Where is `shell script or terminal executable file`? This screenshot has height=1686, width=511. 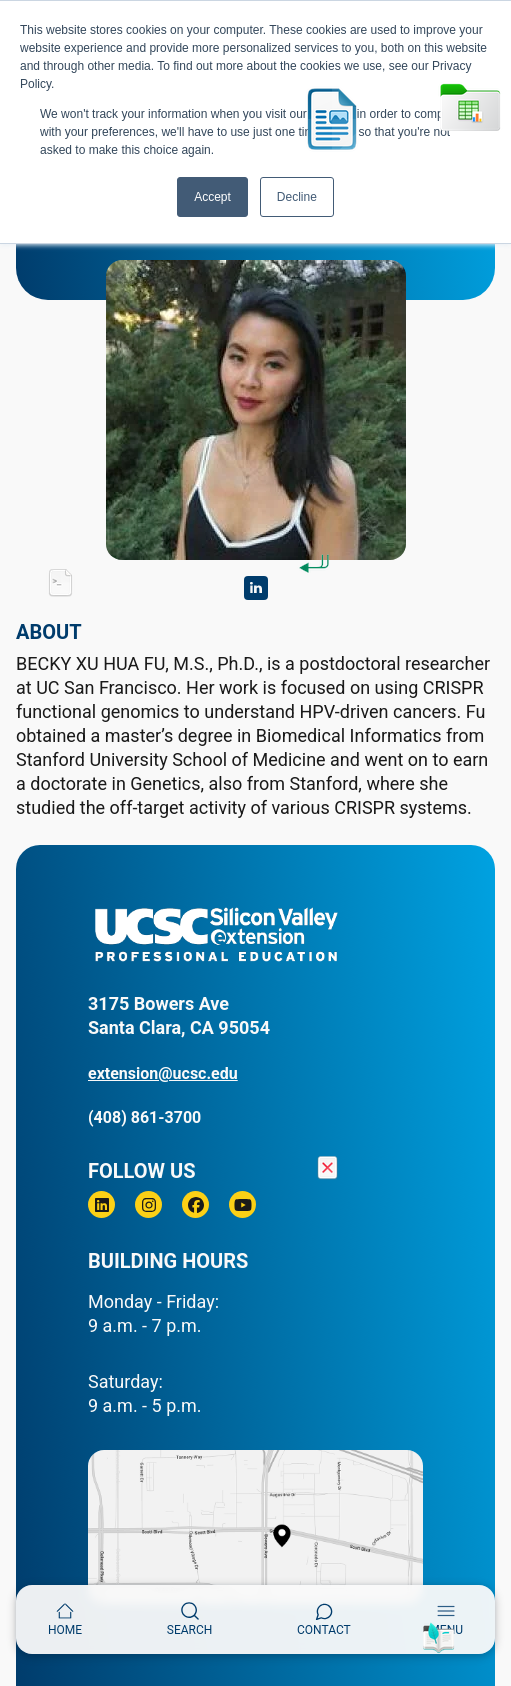 shell script or terminal executable file is located at coordinates (60, 582).